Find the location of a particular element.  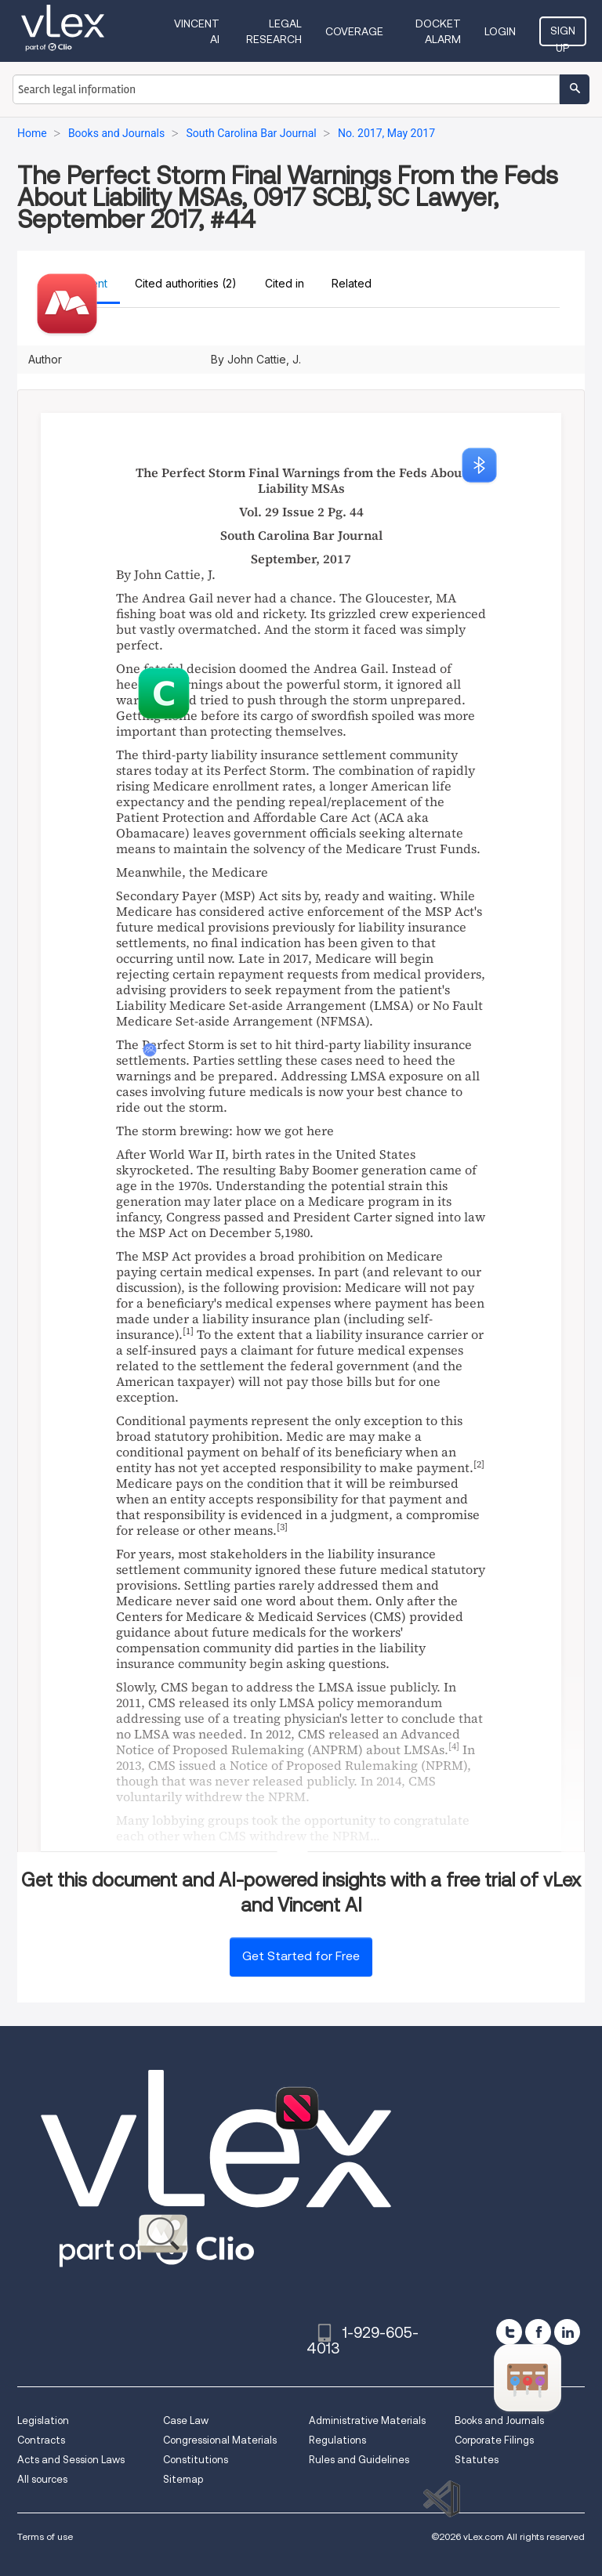

open keyrack password manager is located at coordinates (528, 2378).